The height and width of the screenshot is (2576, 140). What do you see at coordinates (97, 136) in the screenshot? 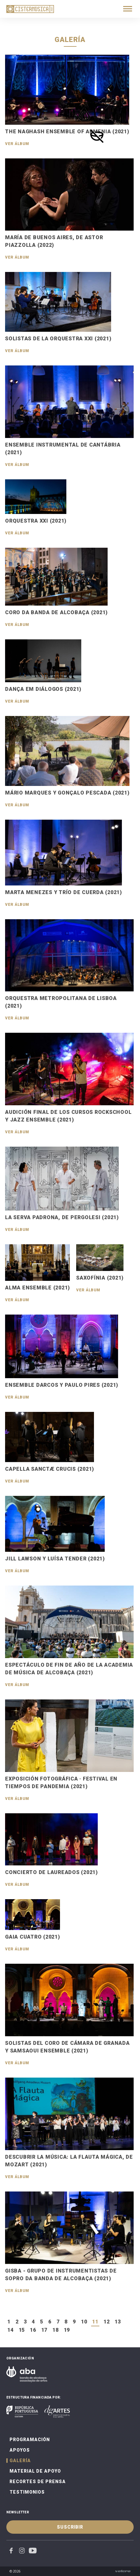
I see `3D rendering or hemisphere view disabled` at bounding box center [97, 136].